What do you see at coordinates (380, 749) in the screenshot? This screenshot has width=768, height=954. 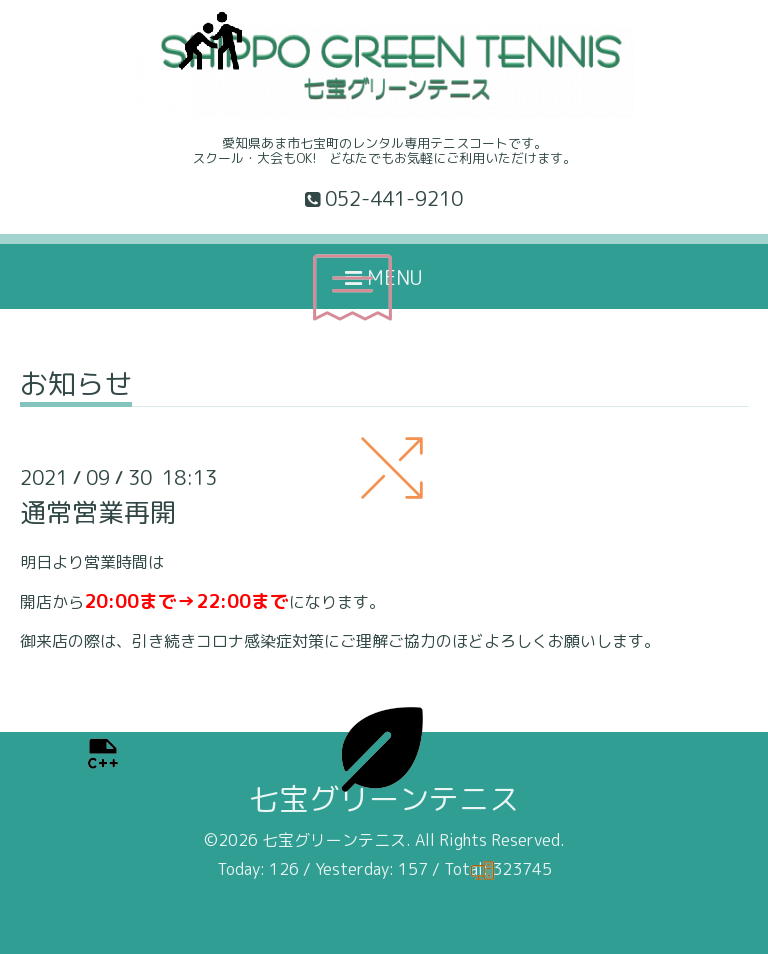 I see `indicates eco-friendly or sustainable option` at bounding box center [380, 749].